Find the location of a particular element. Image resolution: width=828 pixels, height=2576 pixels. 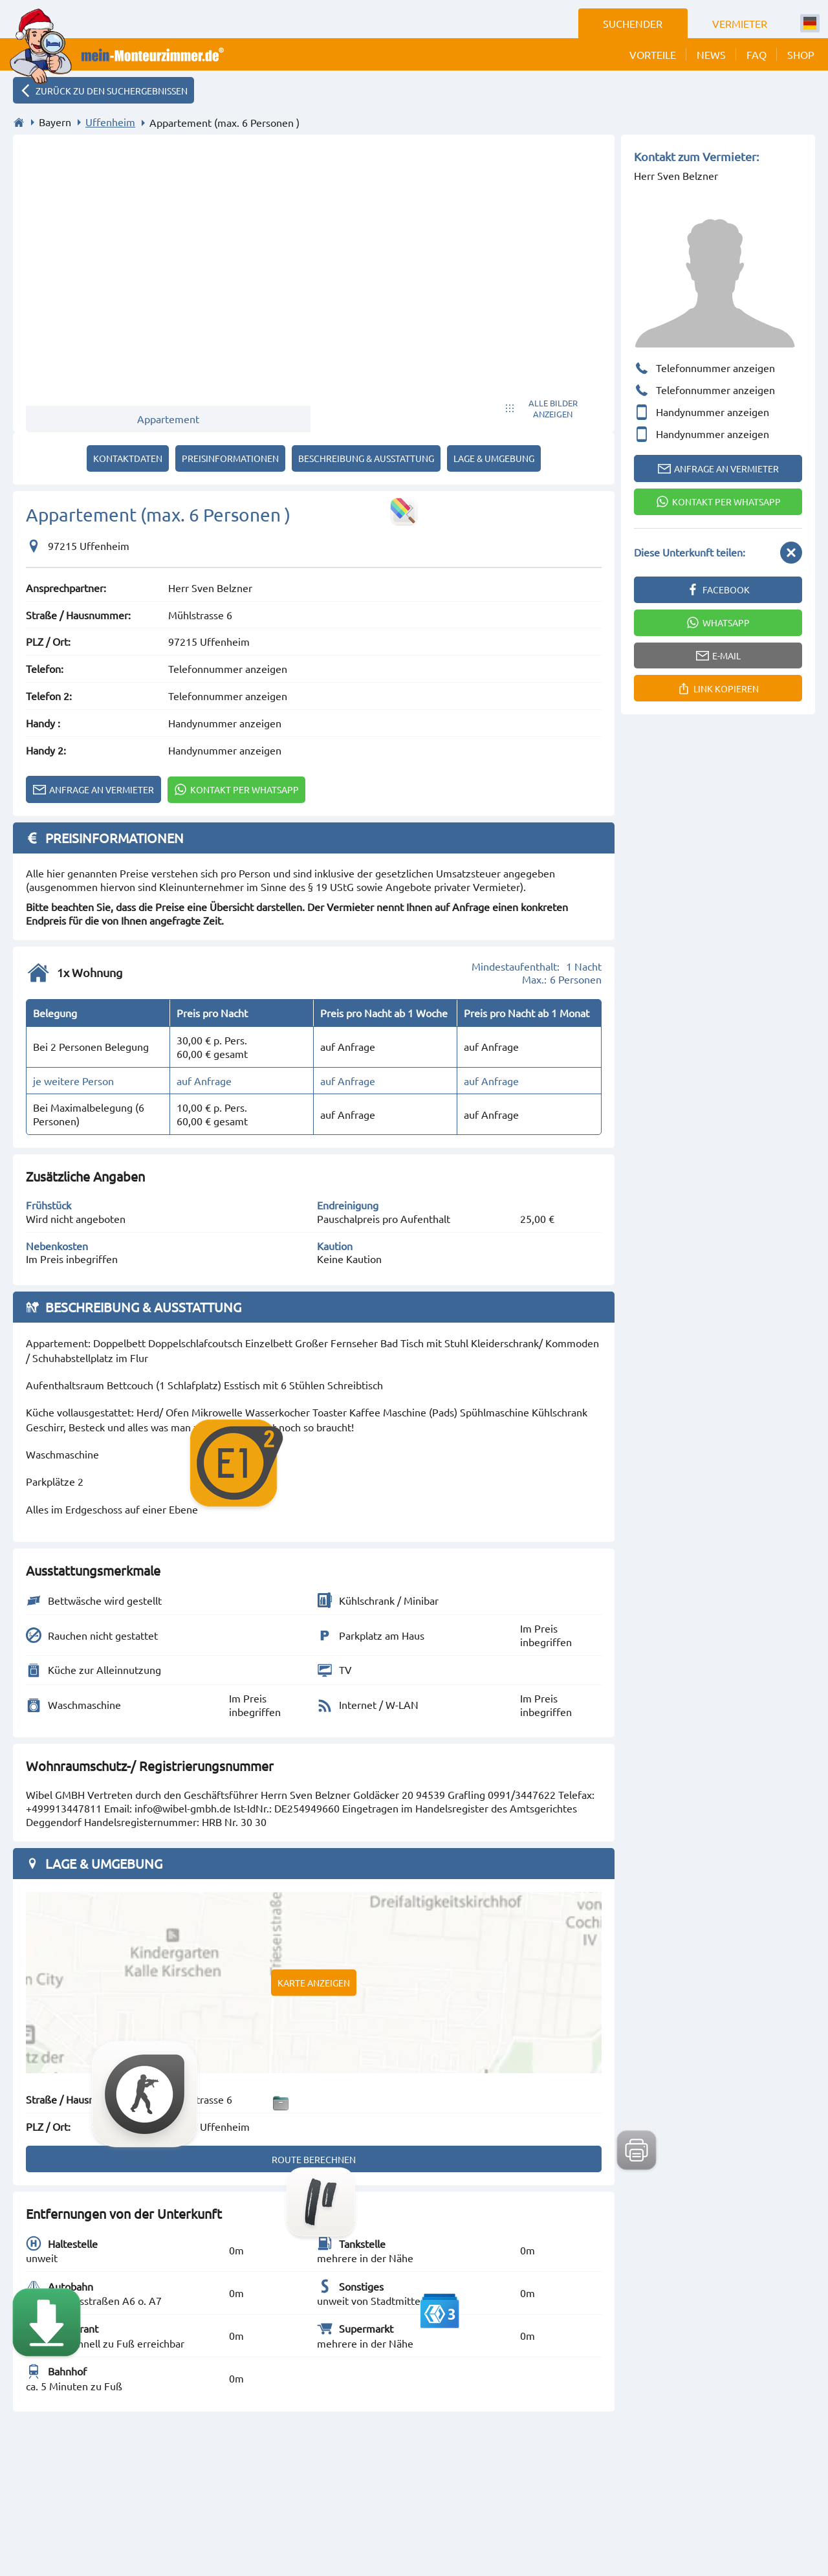

download videos from YouTube for offline viewing is located at coordinates (47, 2322).